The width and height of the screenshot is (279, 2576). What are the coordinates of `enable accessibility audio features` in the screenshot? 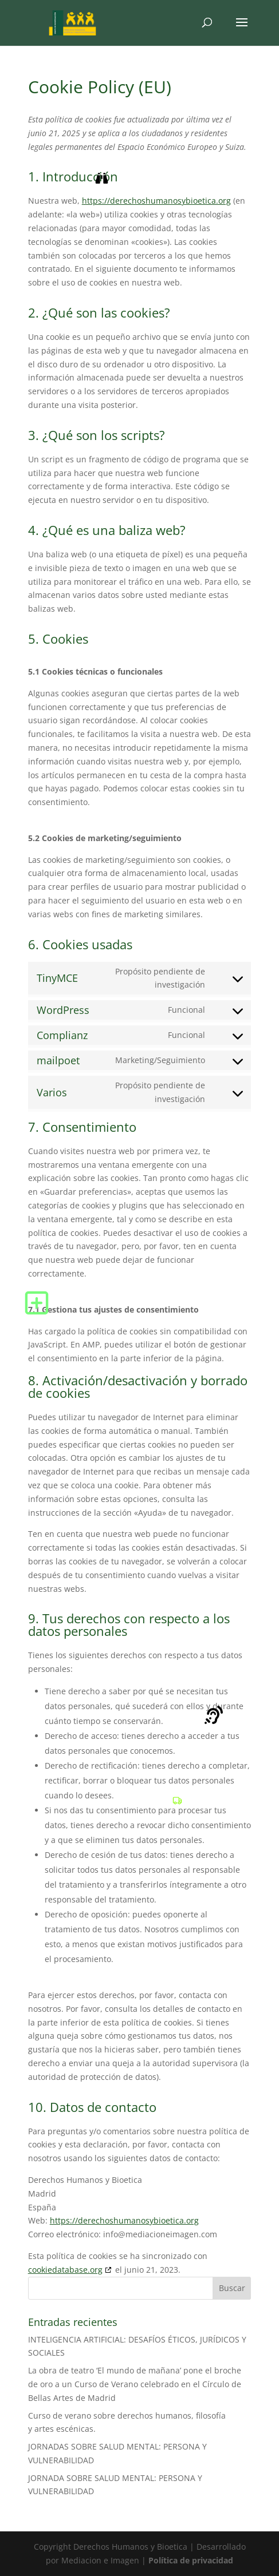 It's located at (214, 1715).